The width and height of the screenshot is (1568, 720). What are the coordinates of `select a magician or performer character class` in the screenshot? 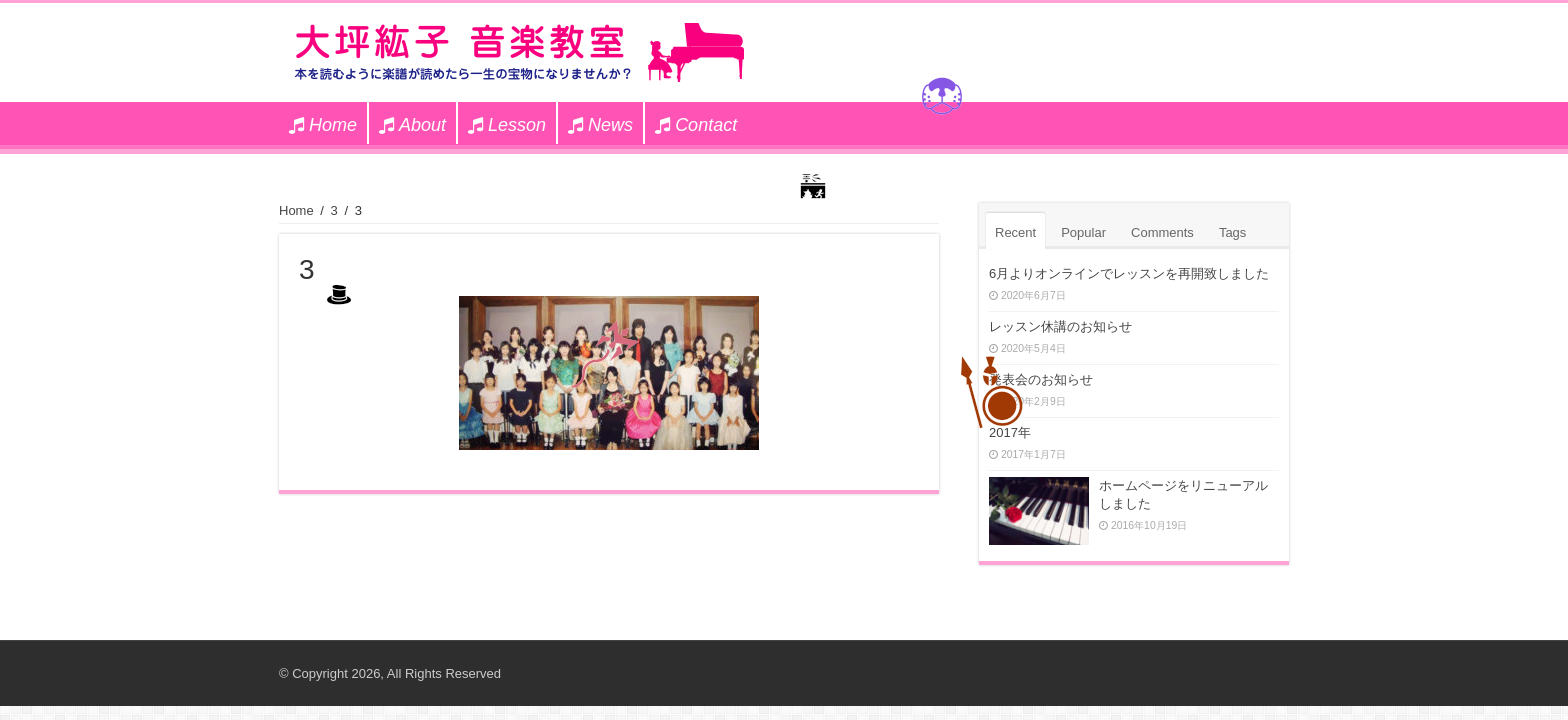 It's located at (339, 295).